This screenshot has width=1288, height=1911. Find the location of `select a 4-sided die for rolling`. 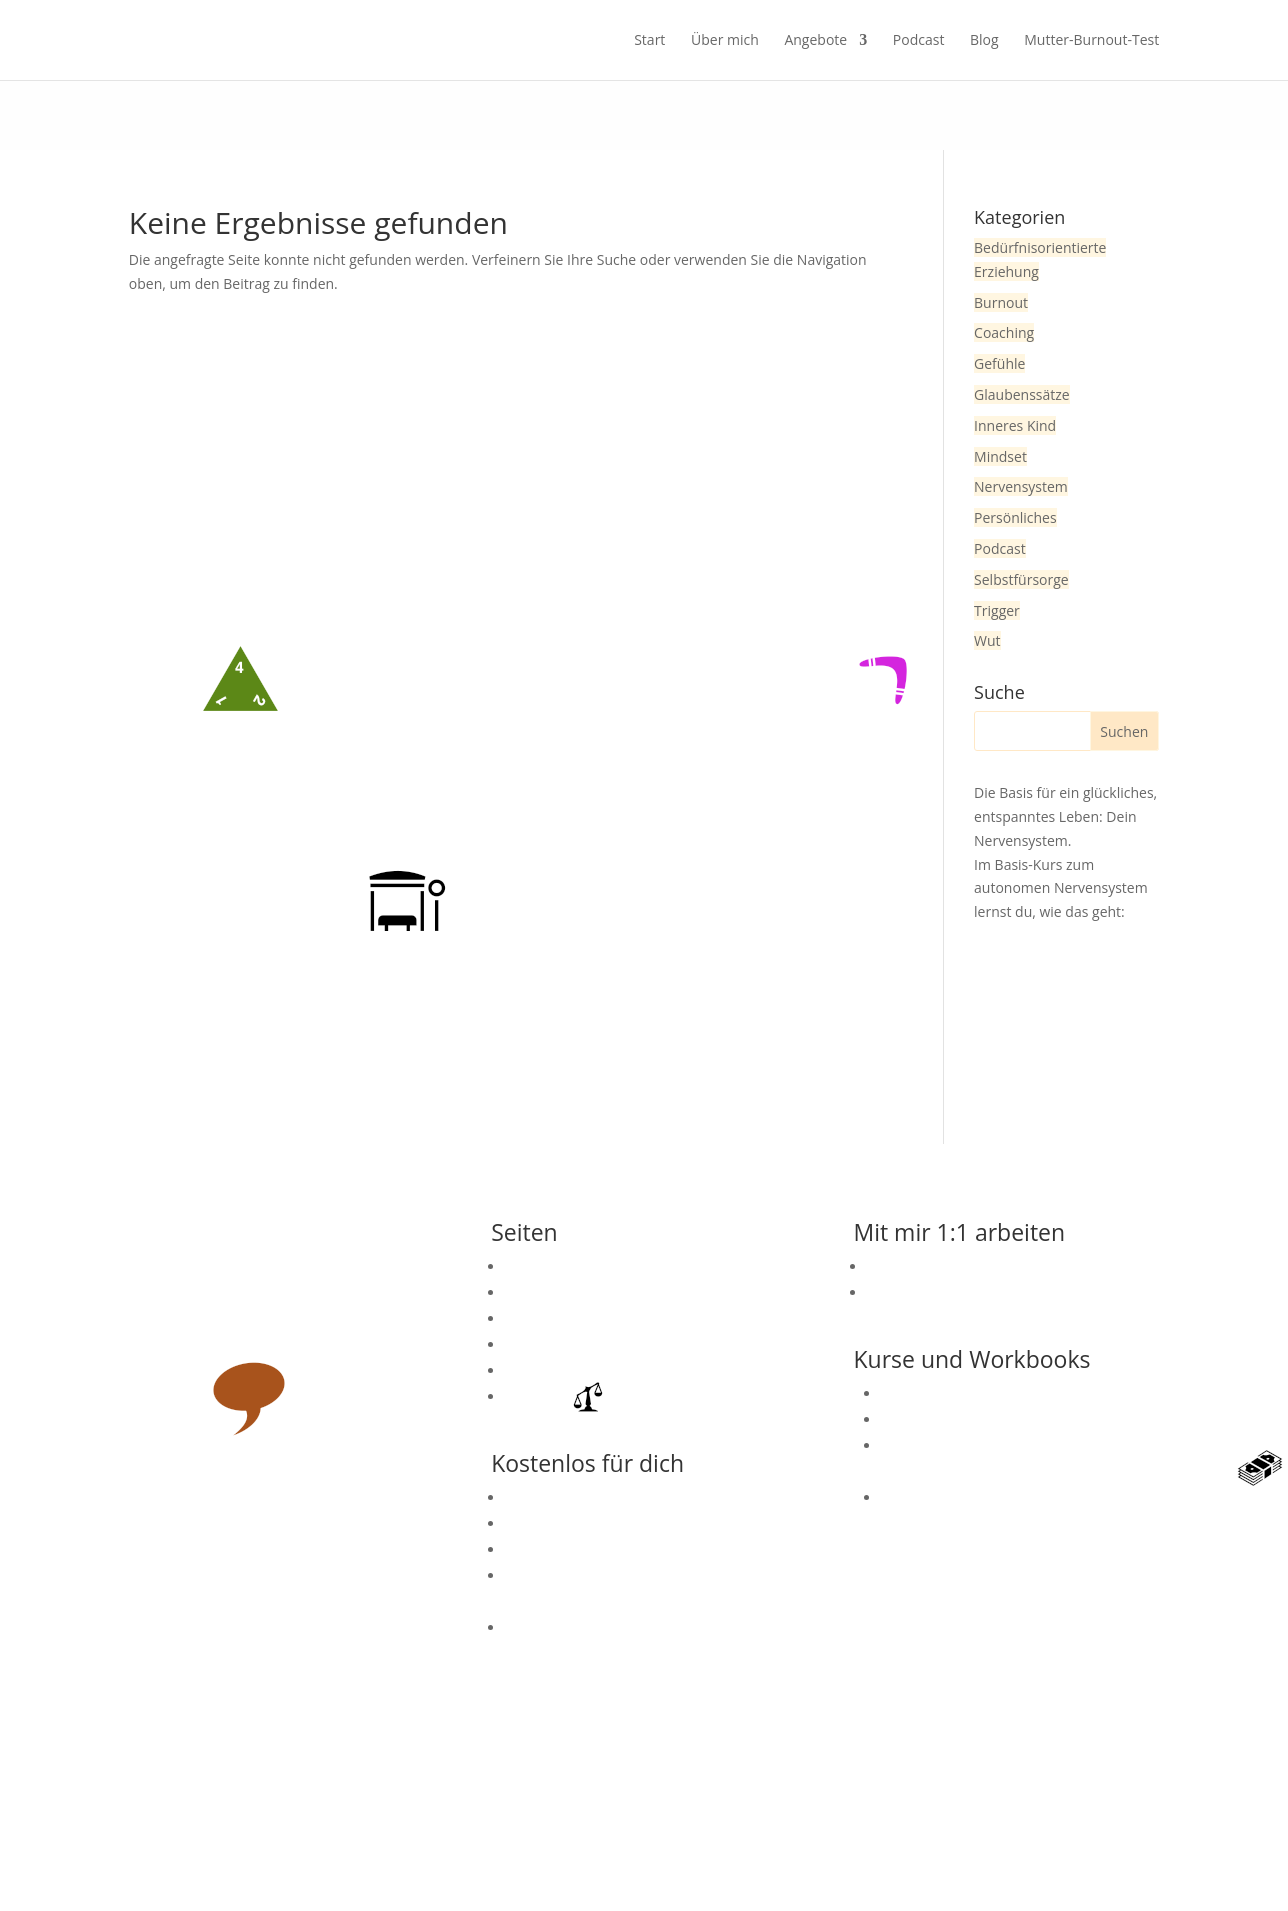

select a 4-sided die for rolling is located at coordinates (240, 678).